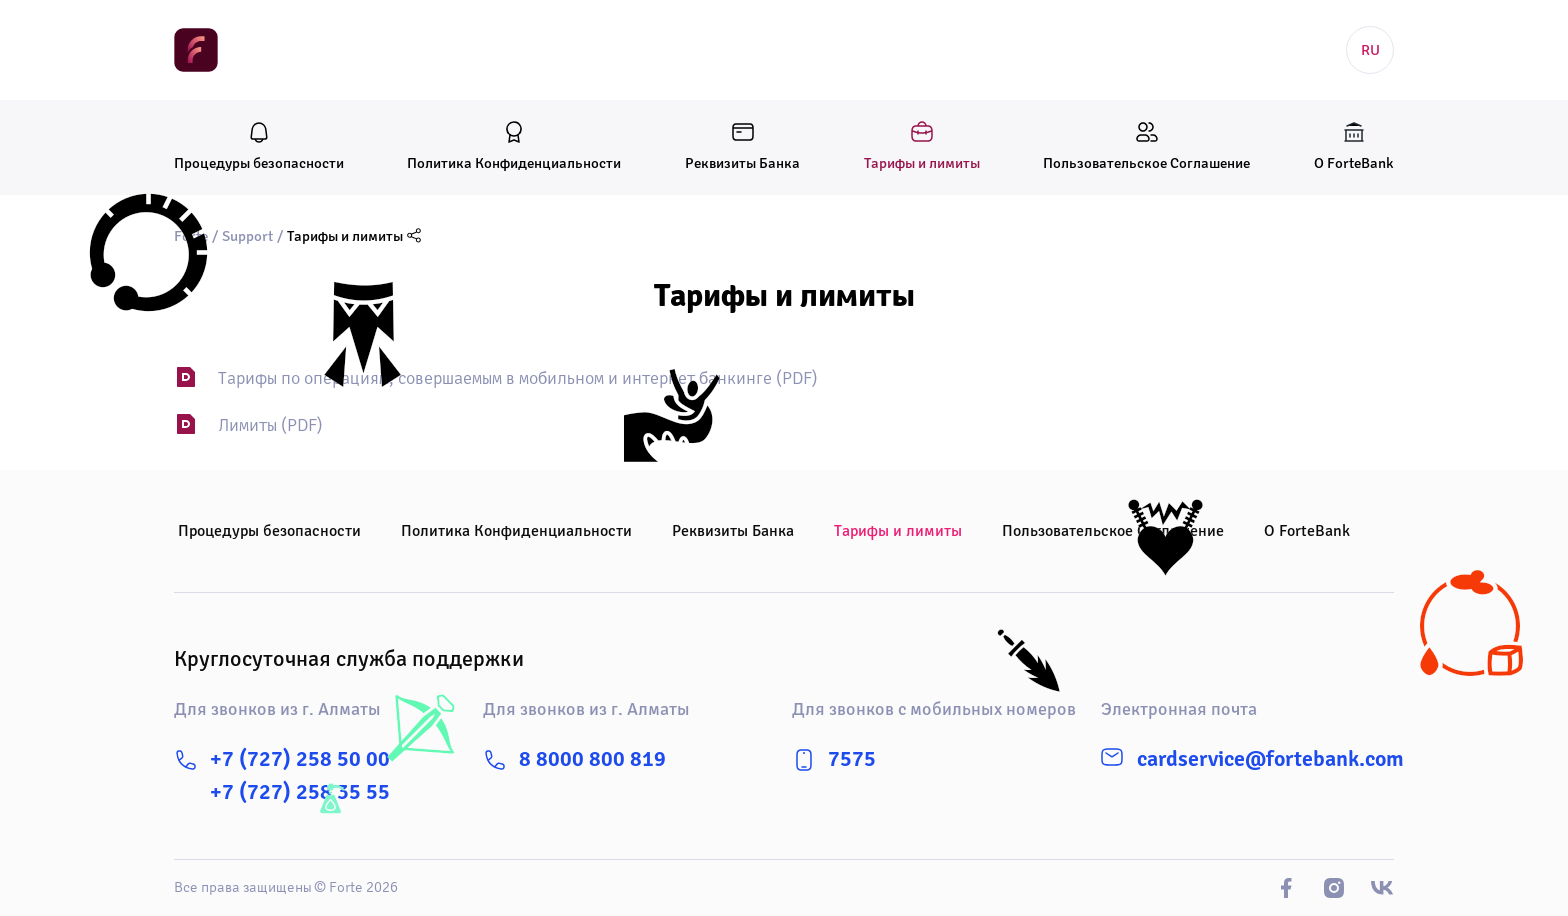 The image size is (1568, 916). What do you see at coordinates (1028, 660) in the screenshot?
I see `attack or melee combat action` at bounding box center [1028, 660].